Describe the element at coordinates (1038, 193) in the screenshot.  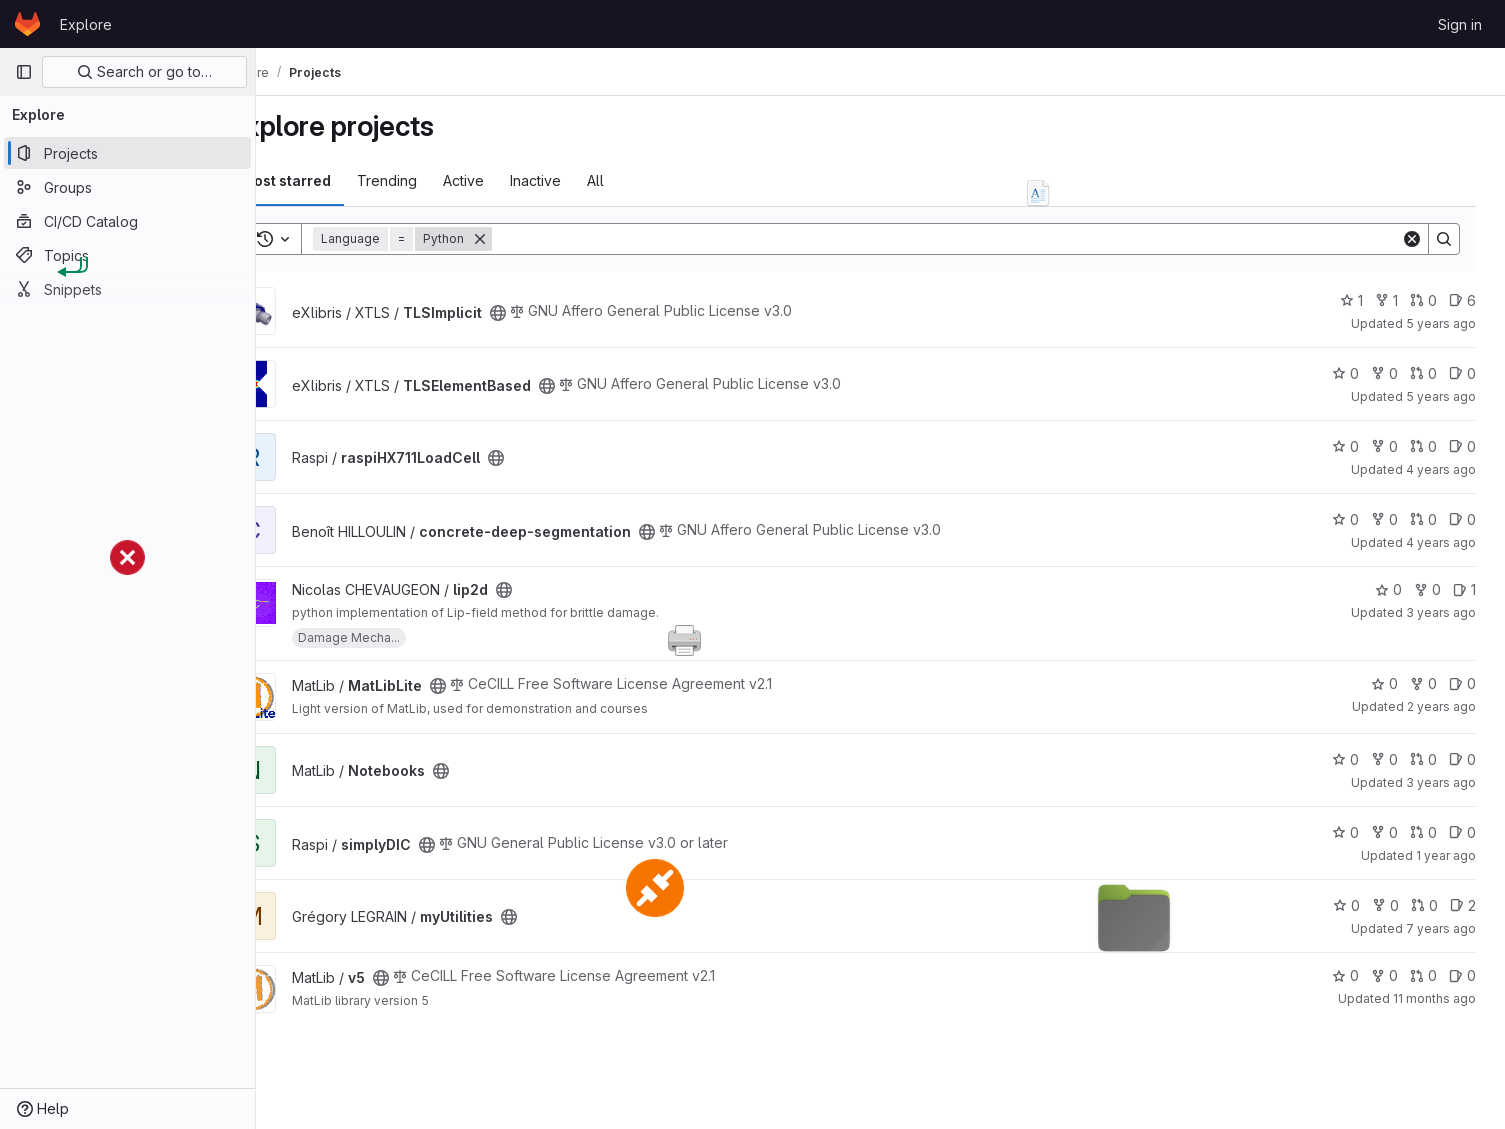
I see `open a text document file` at that location.